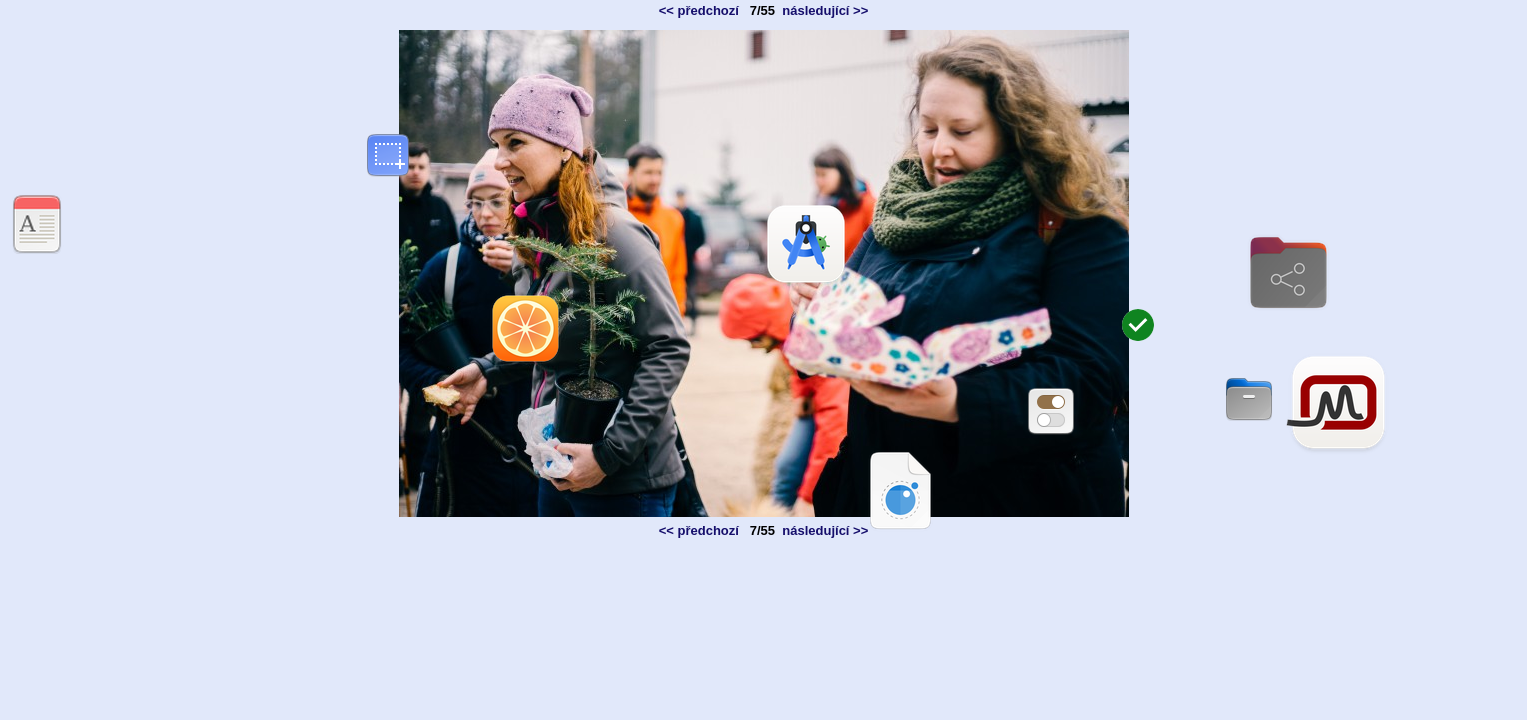  Describe the element at coordinates (37, 224) in the screenshot. I see `open ebook reader application` at that location.